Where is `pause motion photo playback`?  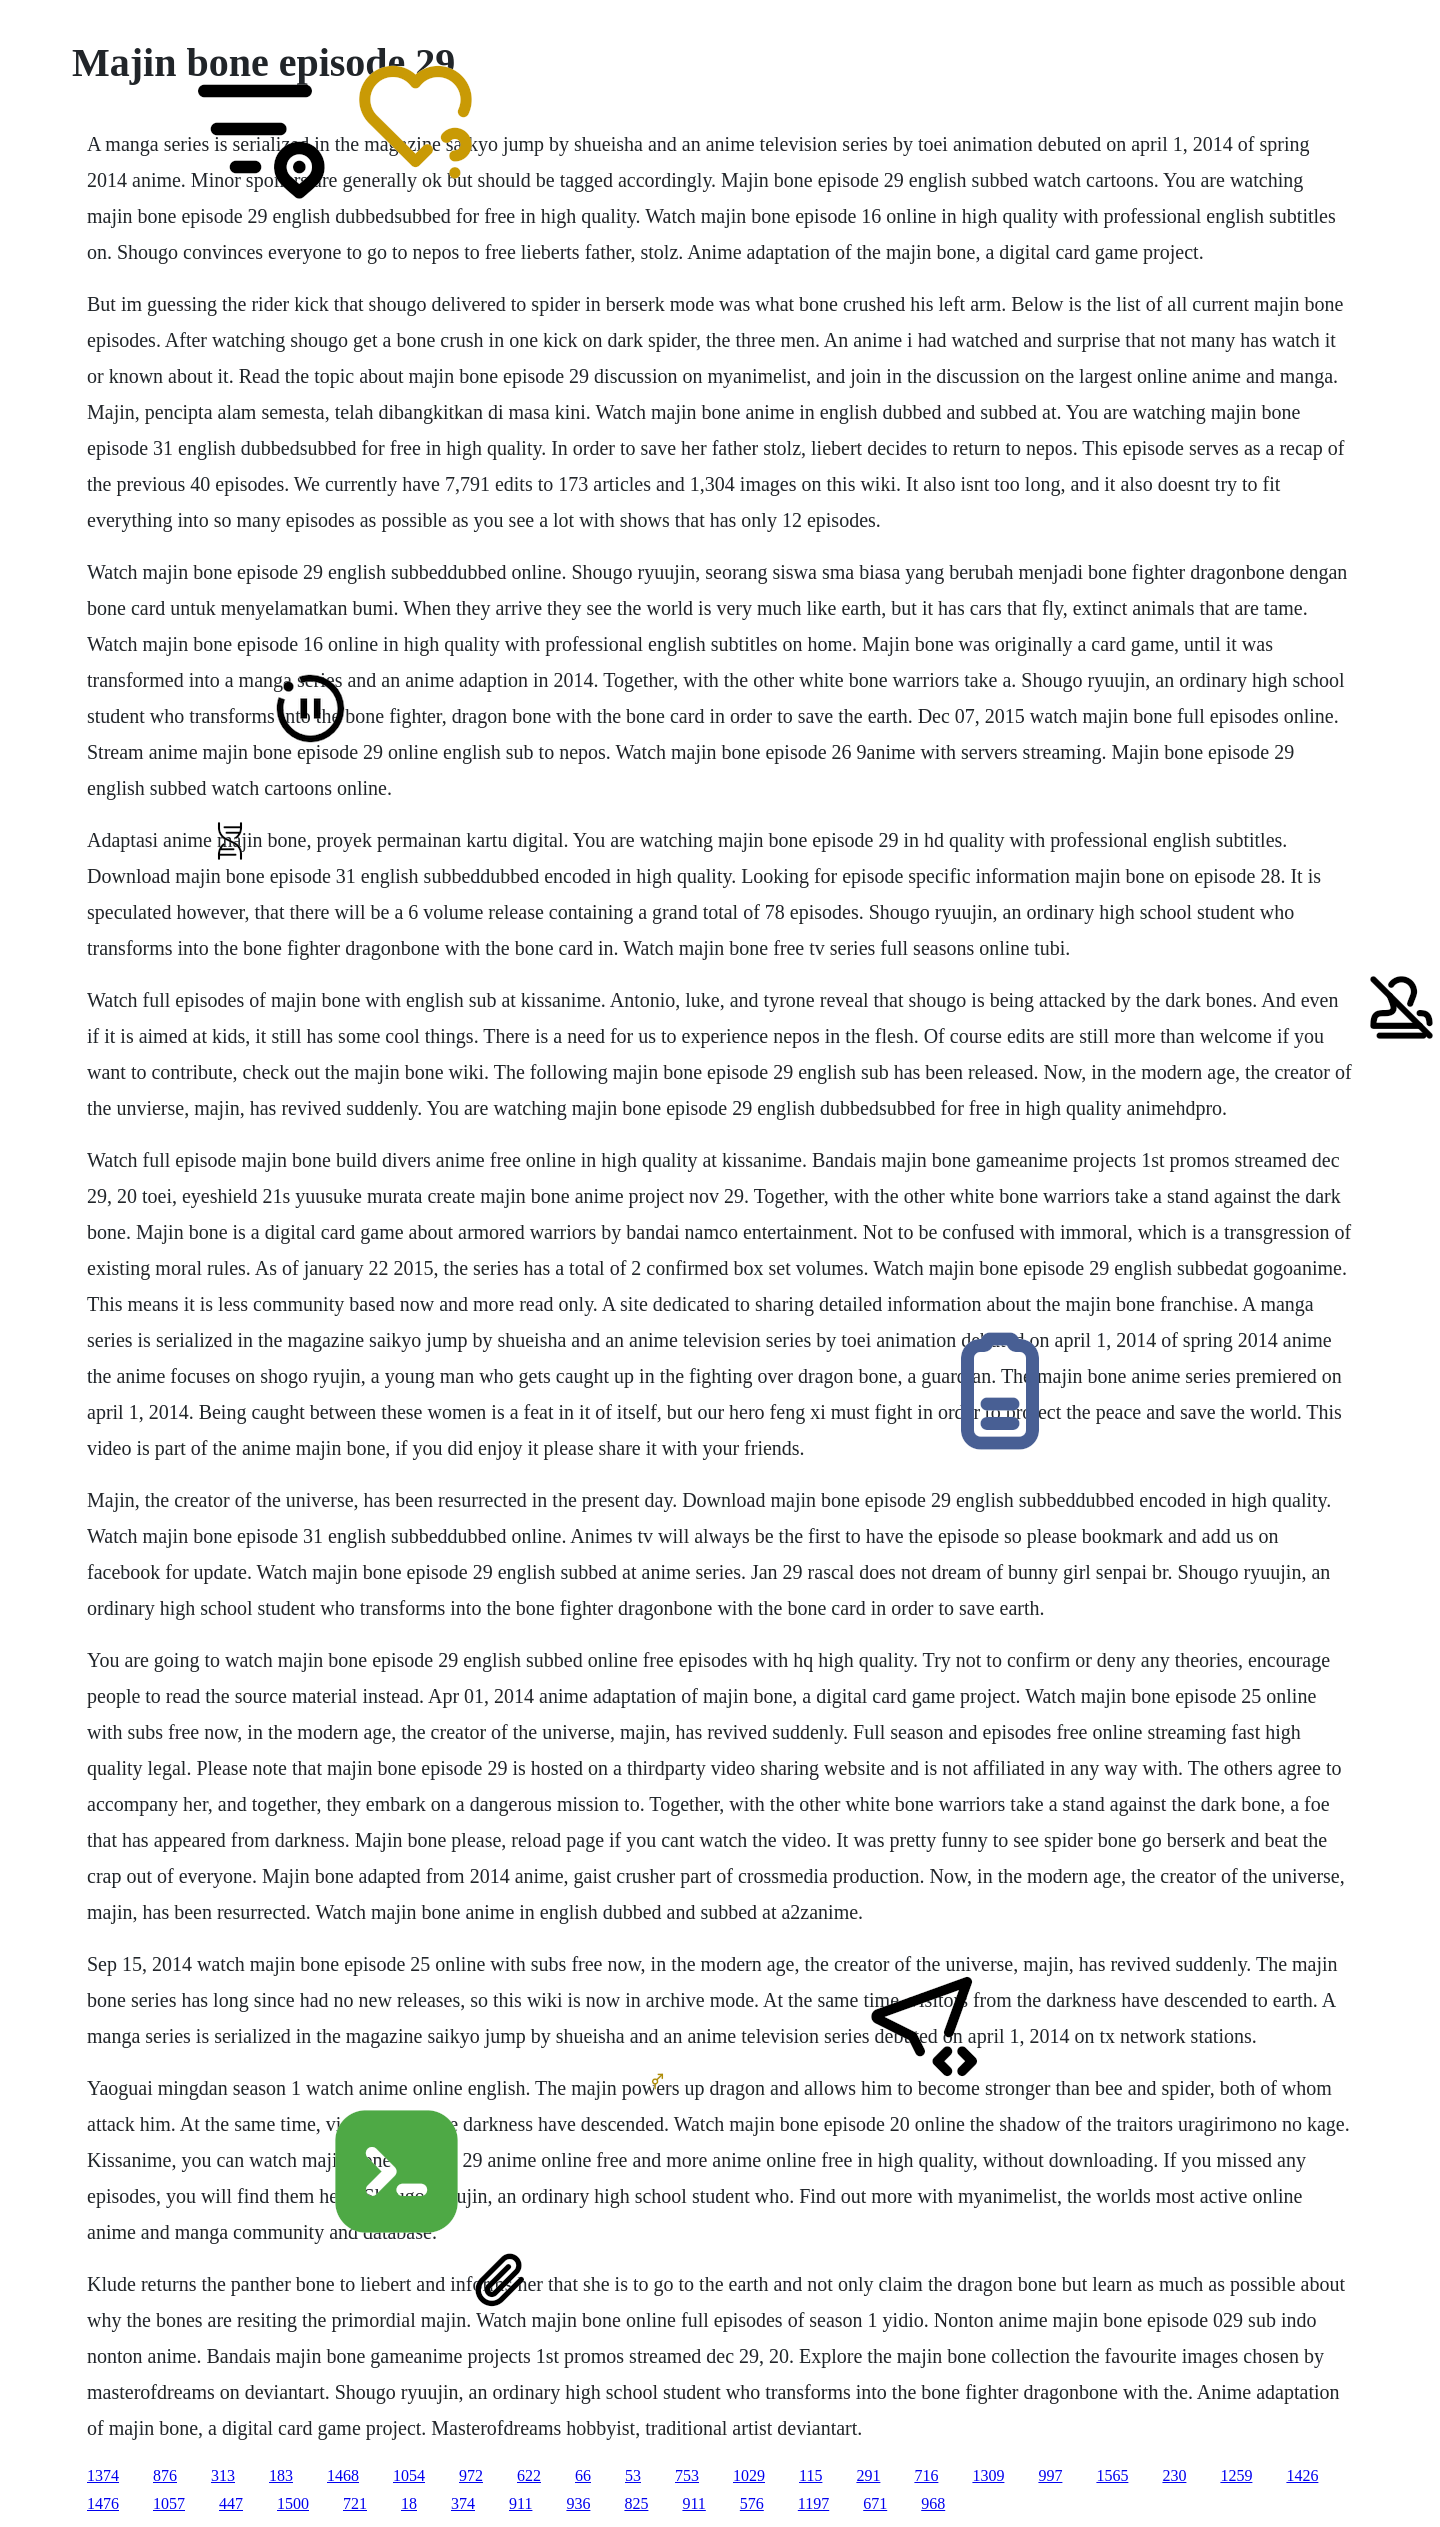 pause motion photo playback is located at coordinates (310, 708).